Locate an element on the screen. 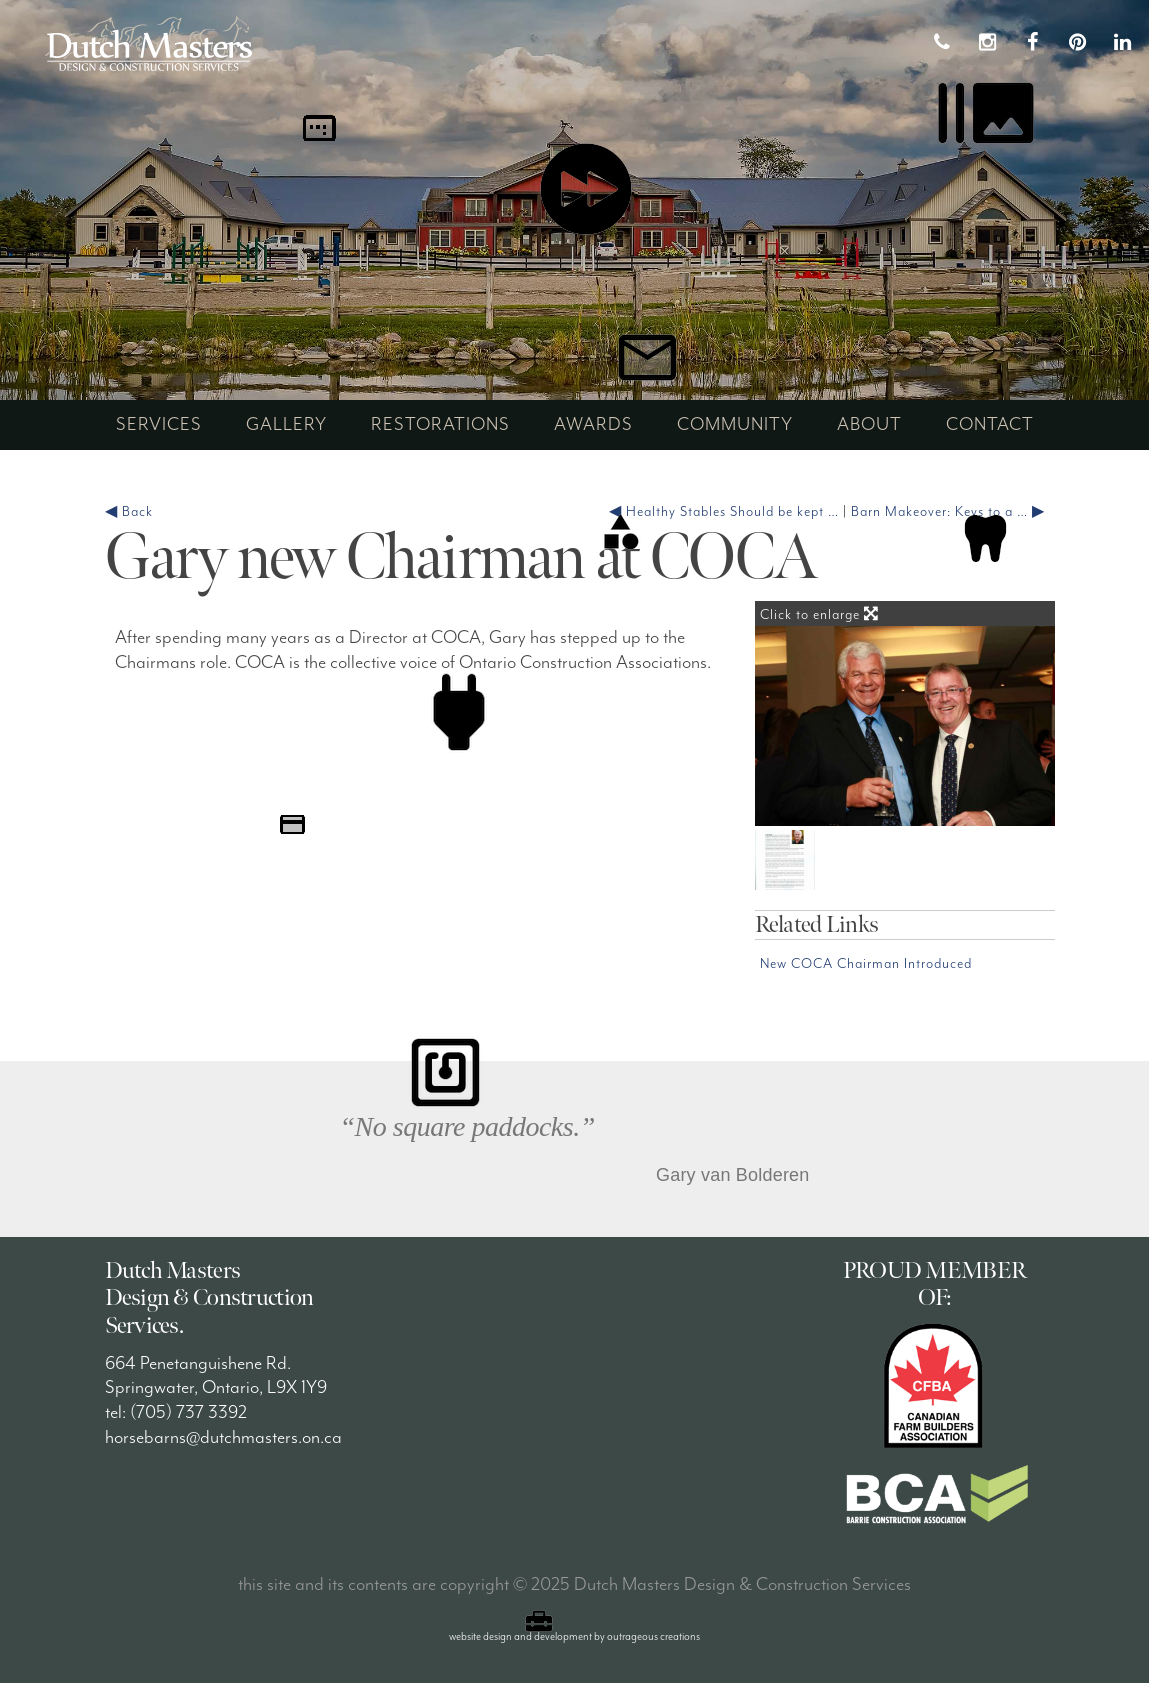  tap to enable nfc connectivity is located at coordinates (445, 1072).